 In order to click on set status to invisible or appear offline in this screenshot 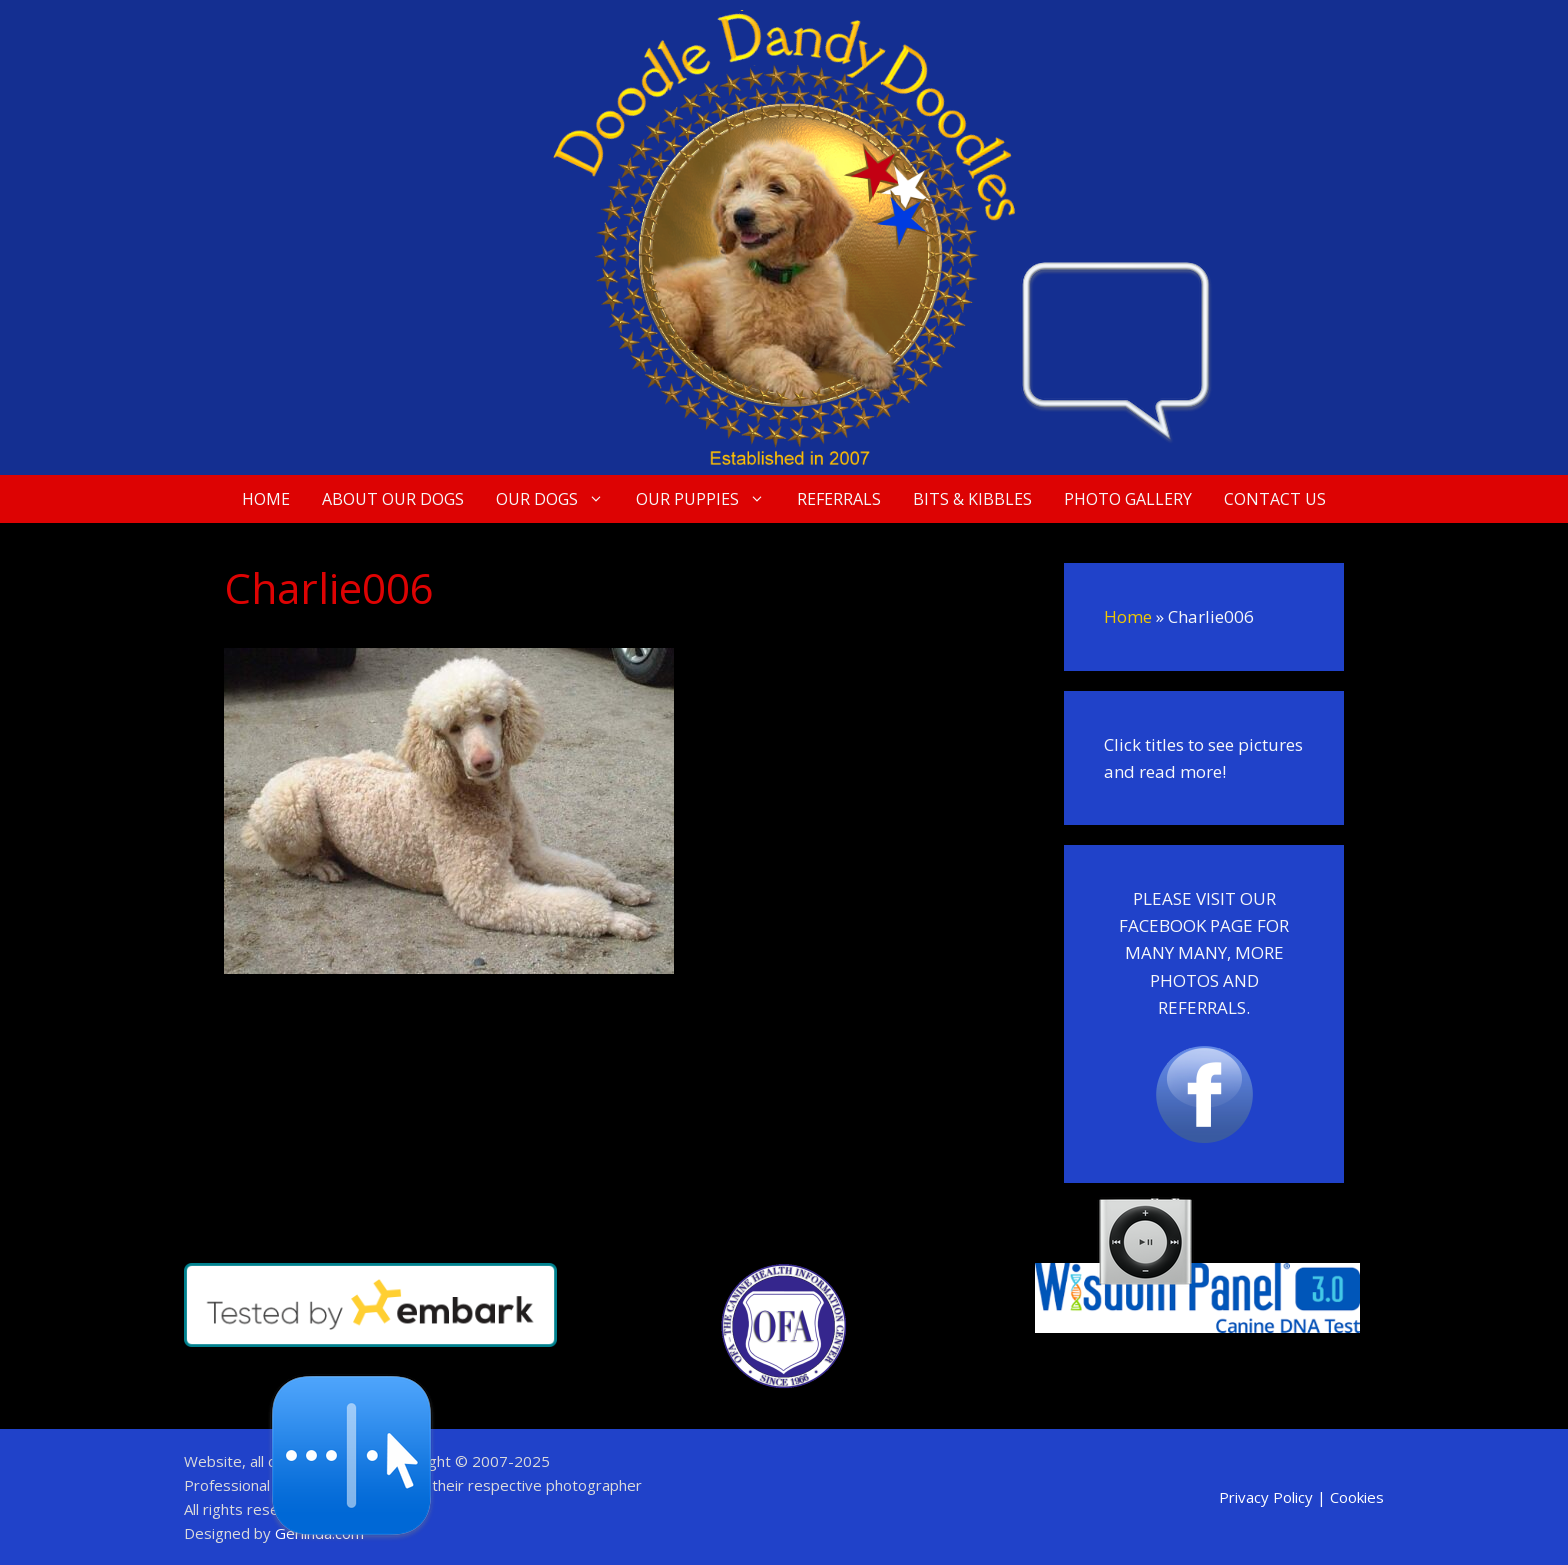, I will do `click(1117, 349)`.